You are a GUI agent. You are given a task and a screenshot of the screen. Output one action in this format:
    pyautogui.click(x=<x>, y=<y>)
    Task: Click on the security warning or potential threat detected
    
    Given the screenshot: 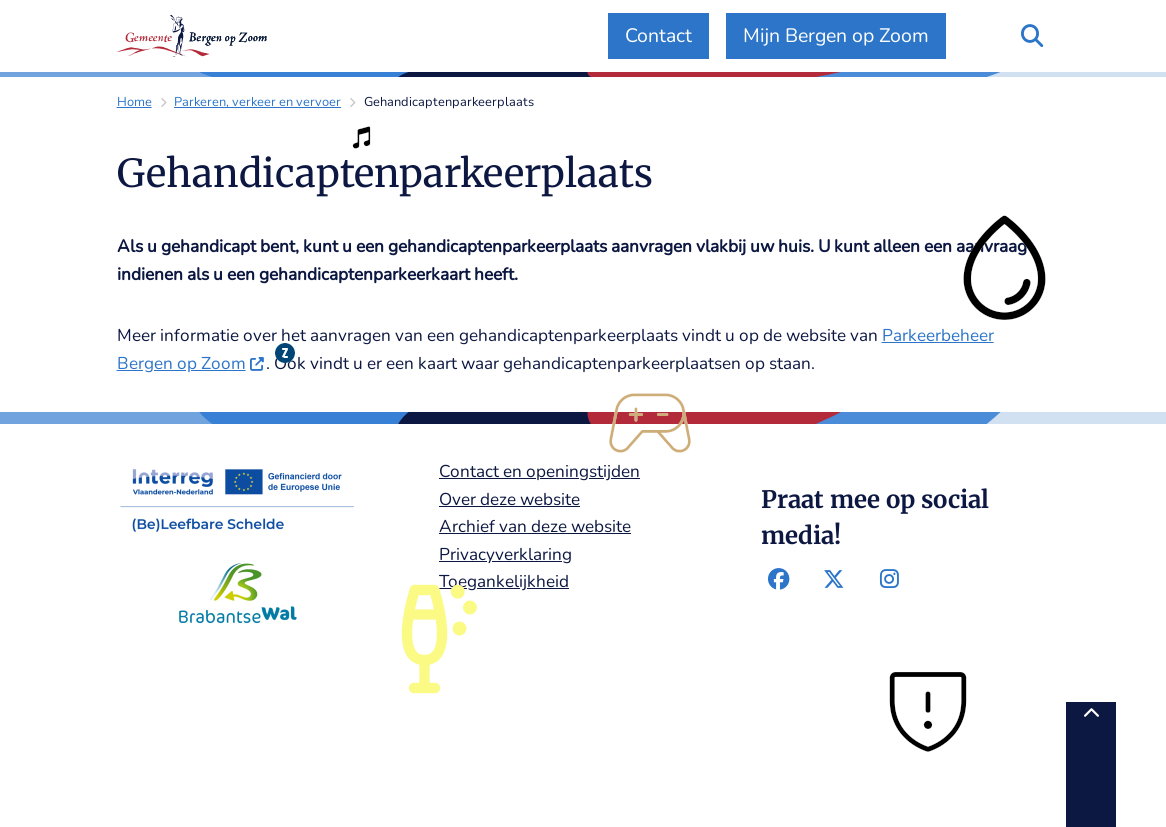 What is the action you would take?
    pyautogui.click(x=928, y=707)
    